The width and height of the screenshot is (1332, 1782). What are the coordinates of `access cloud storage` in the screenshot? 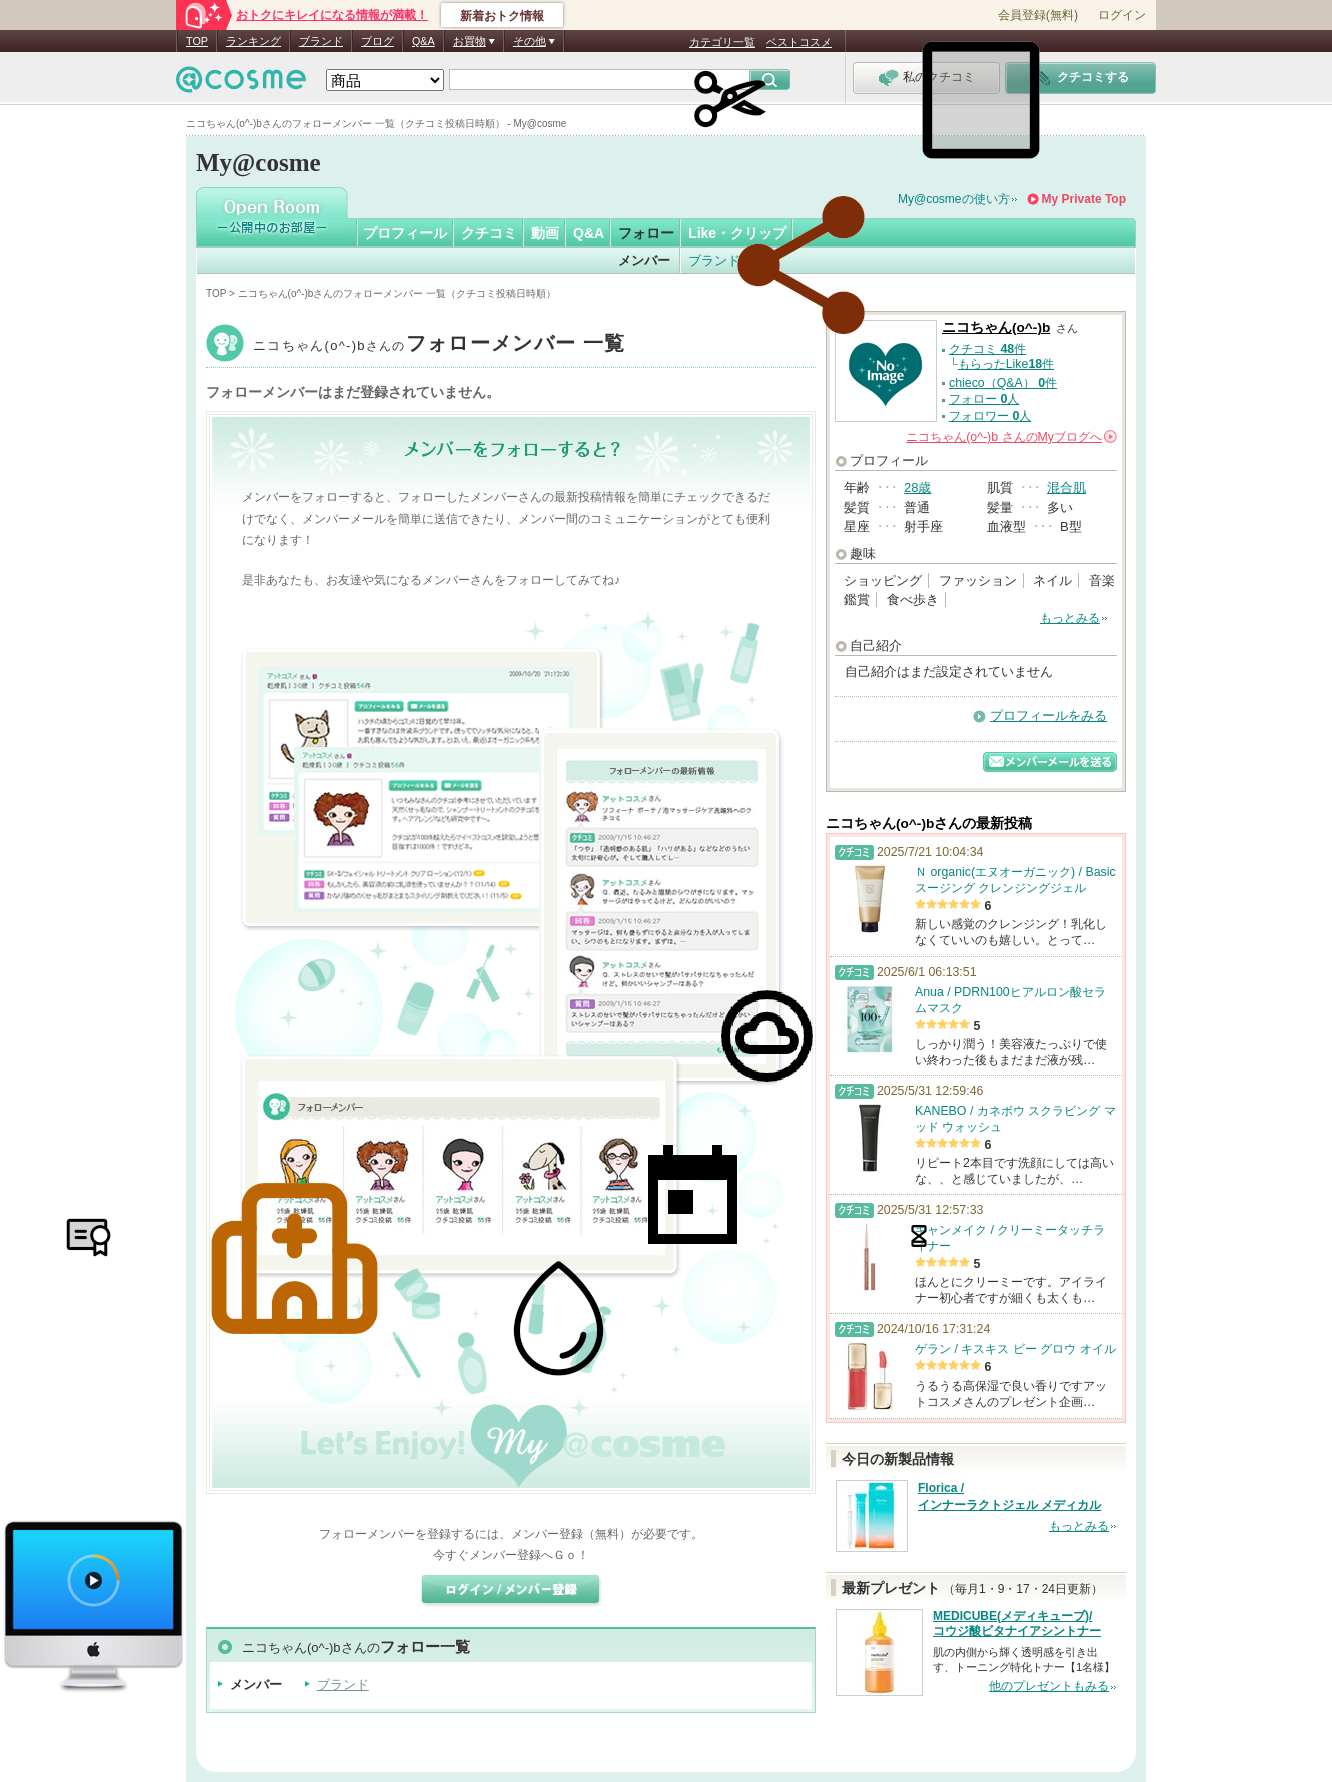 It's located at (767, 1036).